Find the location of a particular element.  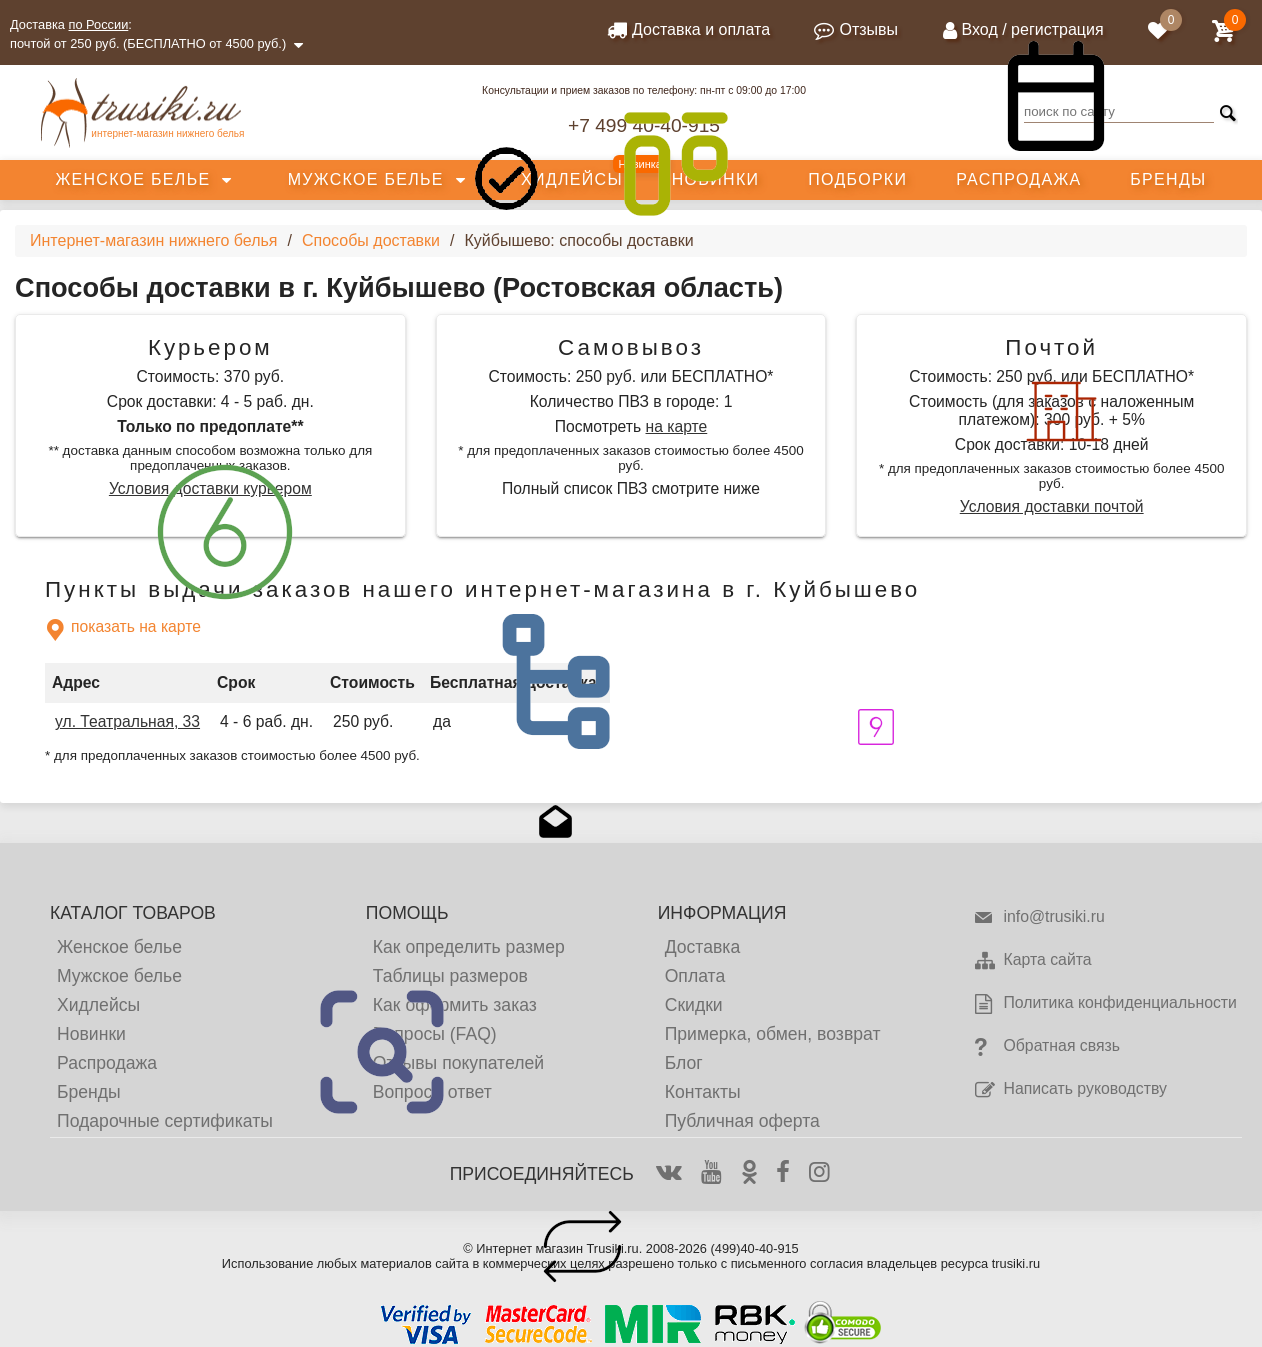

indicates step 6 in a multi-step process is located at coordinates (225, 532).